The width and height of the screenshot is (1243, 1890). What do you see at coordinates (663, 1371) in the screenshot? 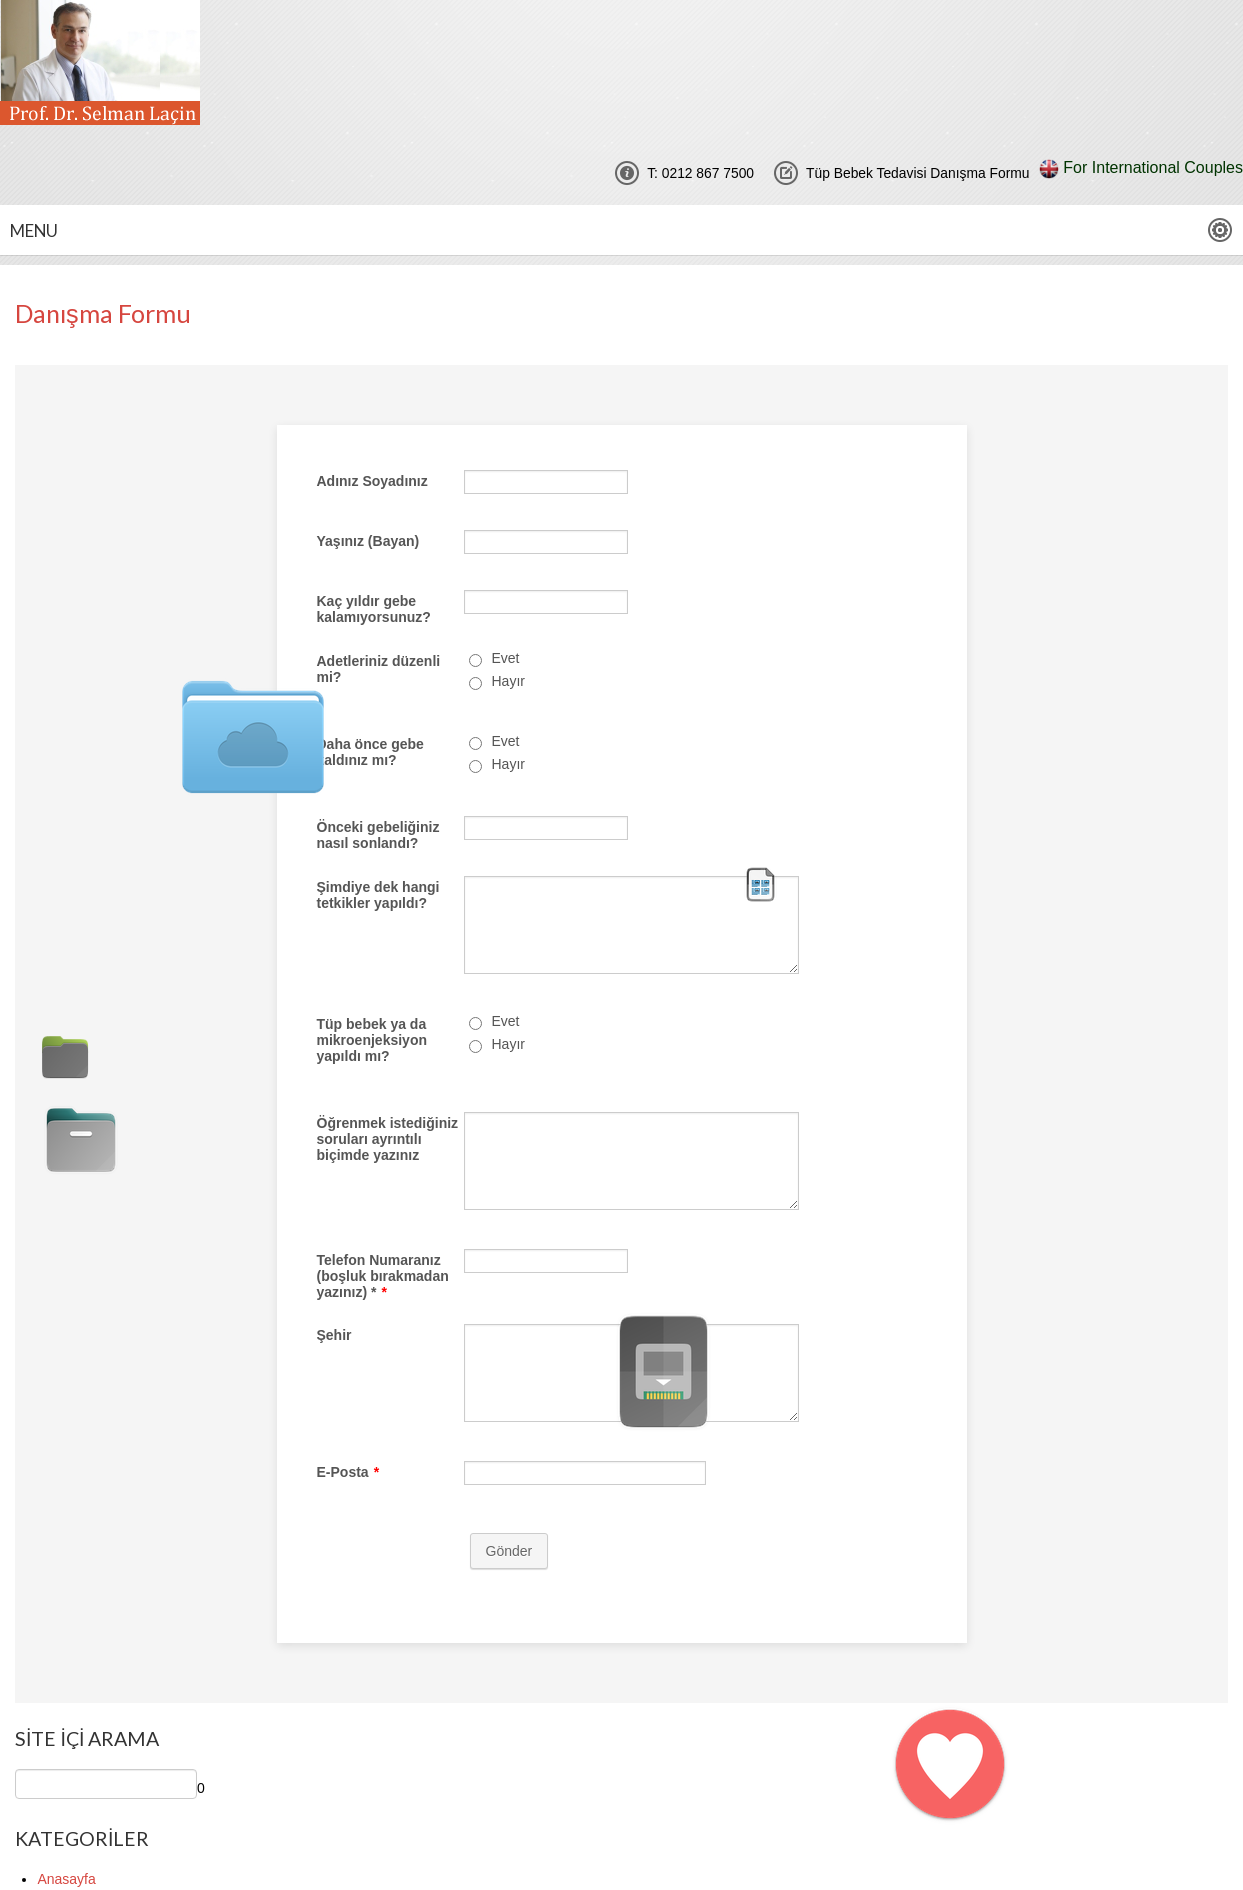
I see `a sega genesis 32x rom file` at bounding box center [663, 1371].